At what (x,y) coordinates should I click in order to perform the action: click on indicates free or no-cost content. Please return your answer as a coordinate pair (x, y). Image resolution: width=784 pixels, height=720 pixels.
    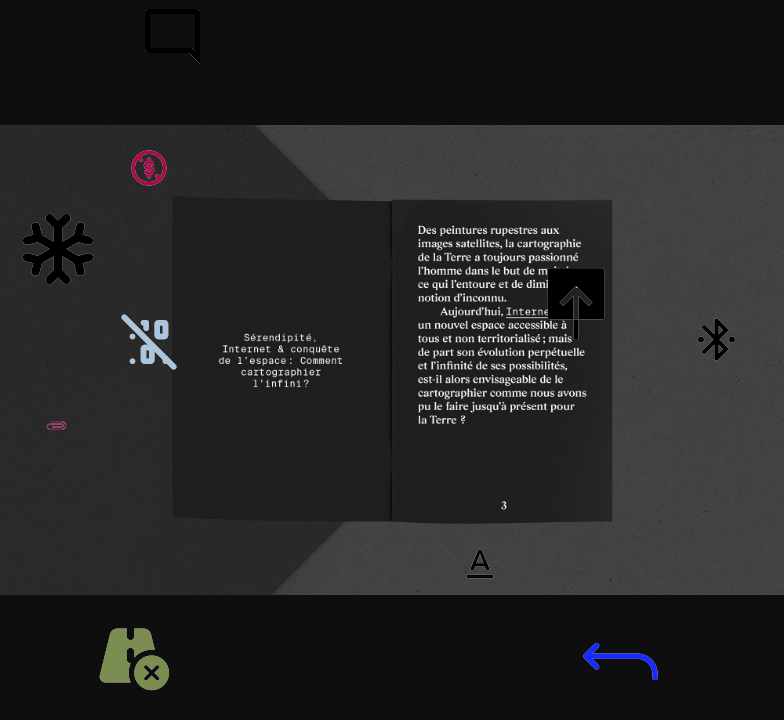
    Looking at the image, I should click on (149, 168).